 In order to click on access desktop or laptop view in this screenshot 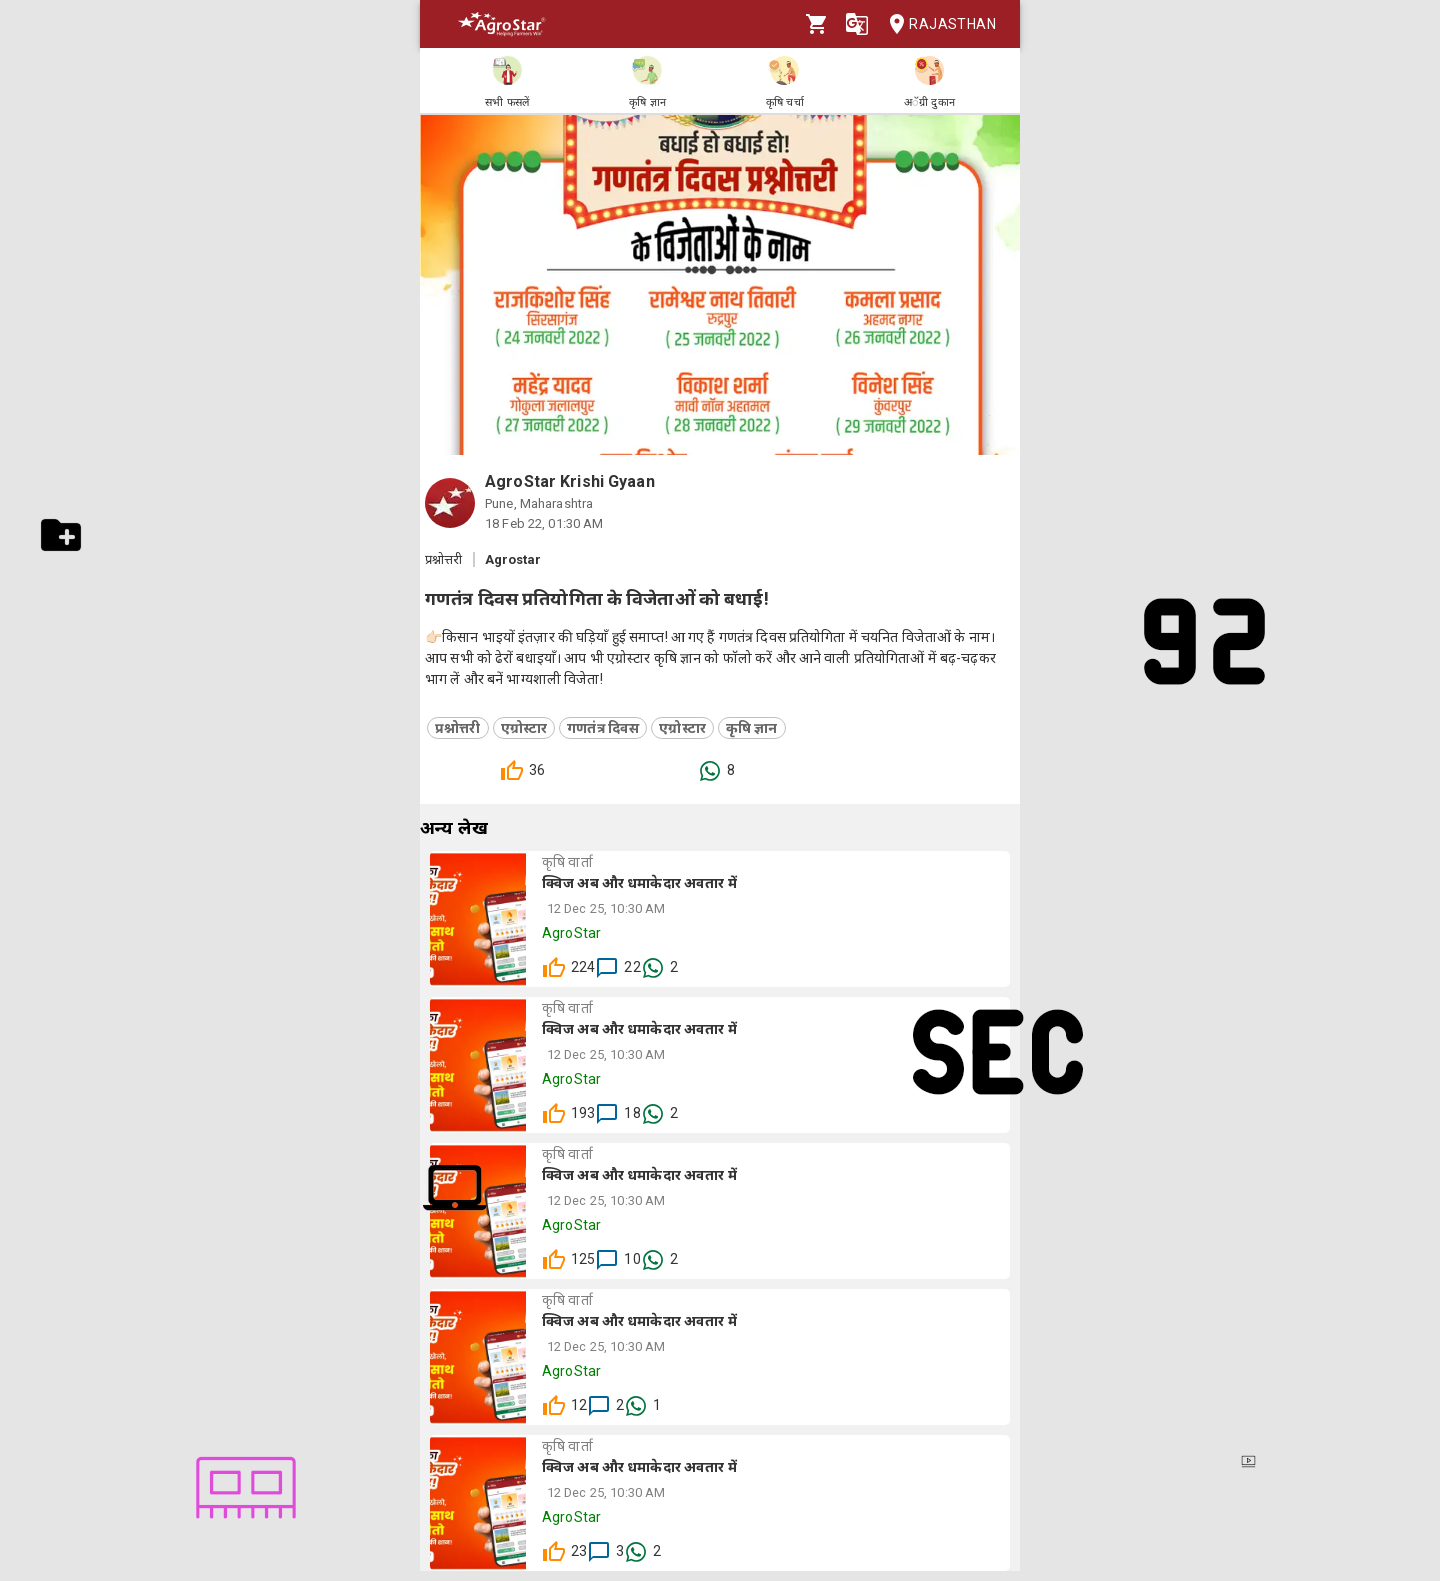, I will do `click(455, 1189)`.